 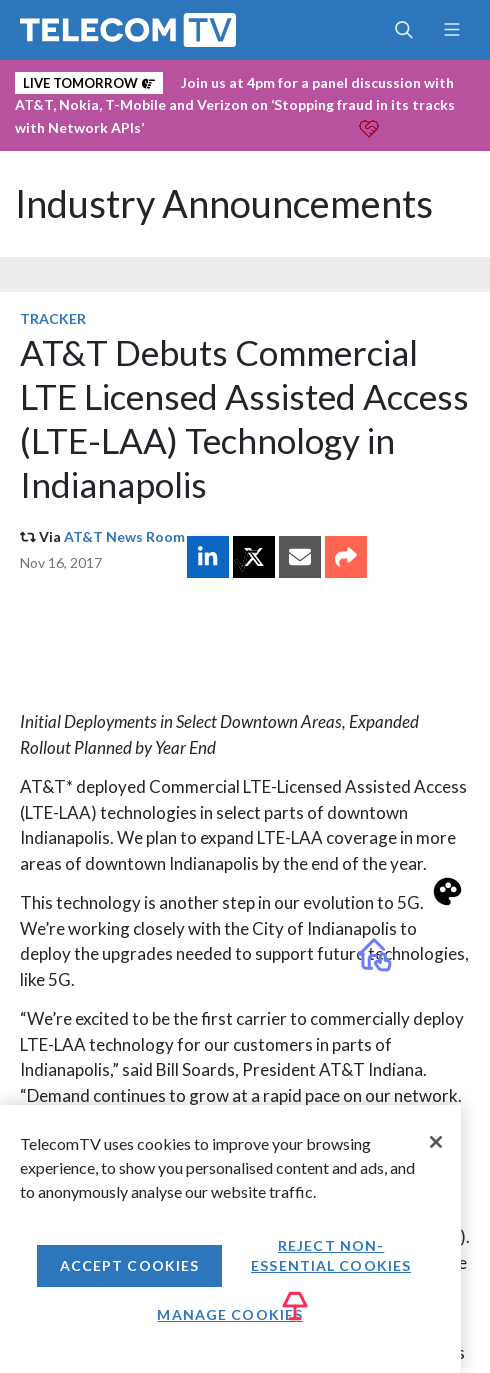 What do you see at coordinates (295, 1306) in the screenshot?
I see `toggle lamp or lighting on/off` at bounding box center [295, 1306].